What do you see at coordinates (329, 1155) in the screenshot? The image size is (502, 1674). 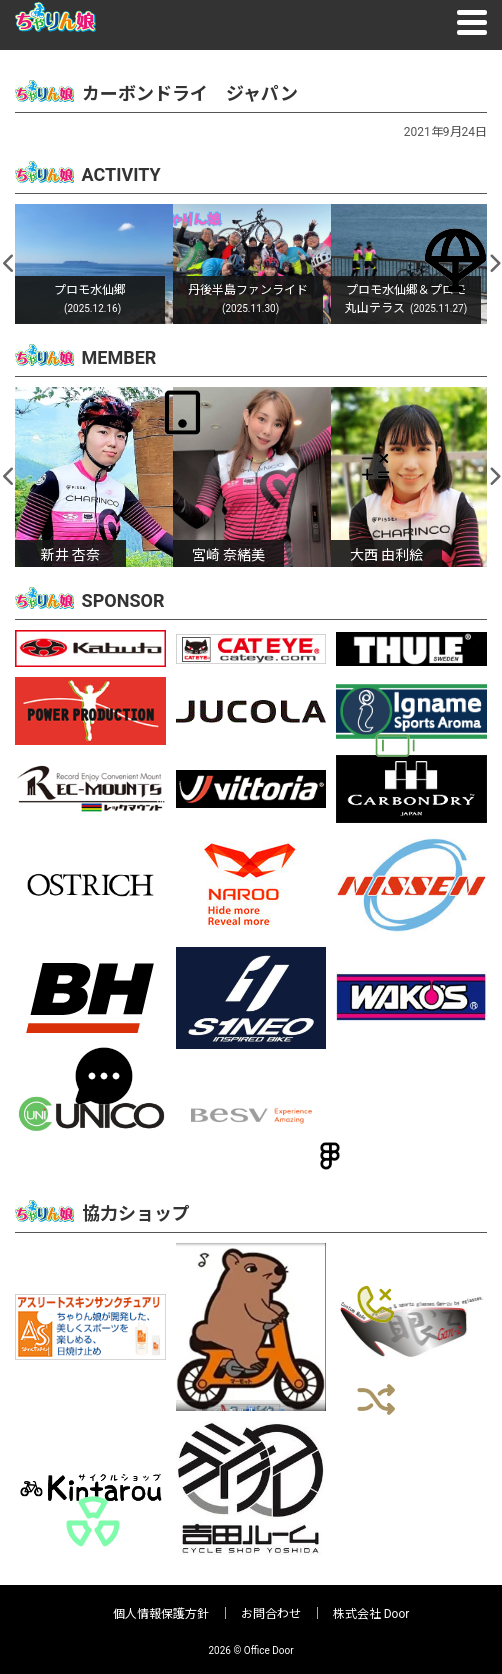 I see `open figma design file` at bounding box center [329, 1155].